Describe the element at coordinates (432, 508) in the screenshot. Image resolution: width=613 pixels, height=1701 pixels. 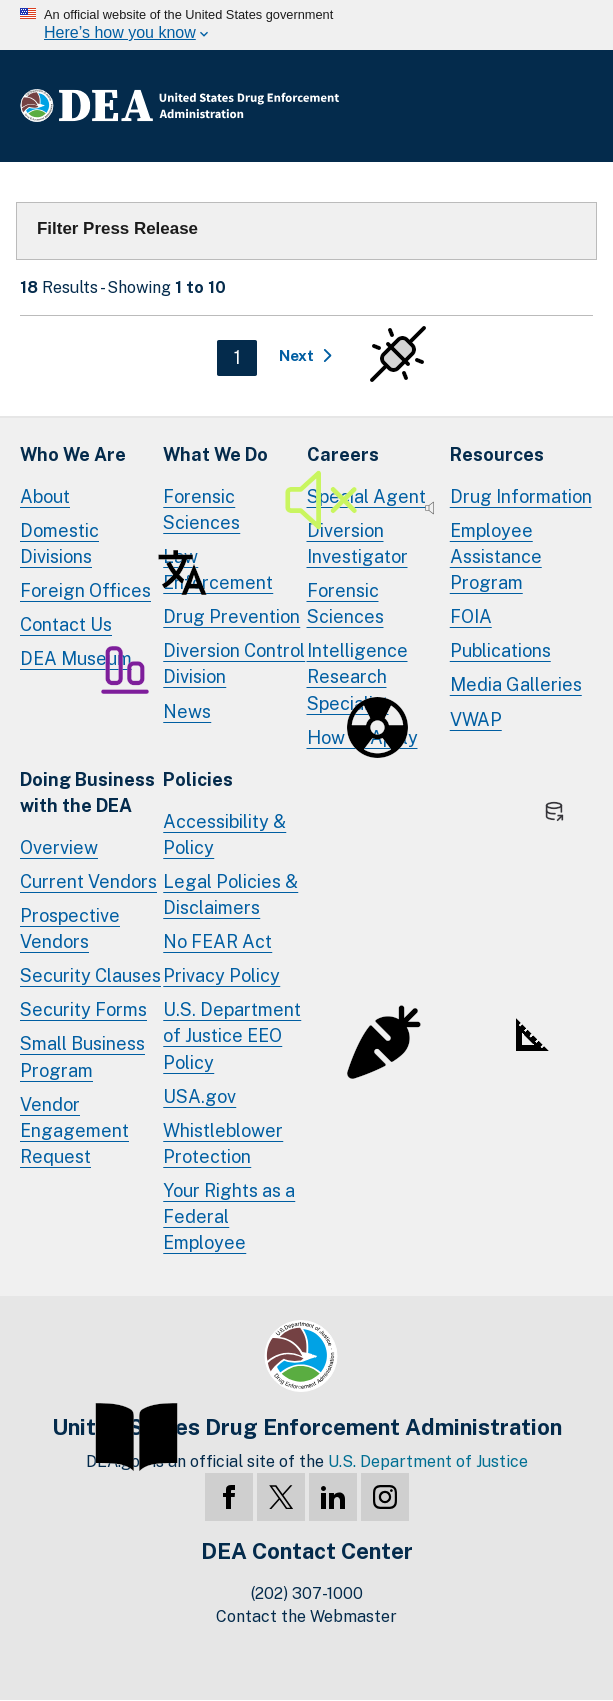
I see `speaker with no audio output` at that location.